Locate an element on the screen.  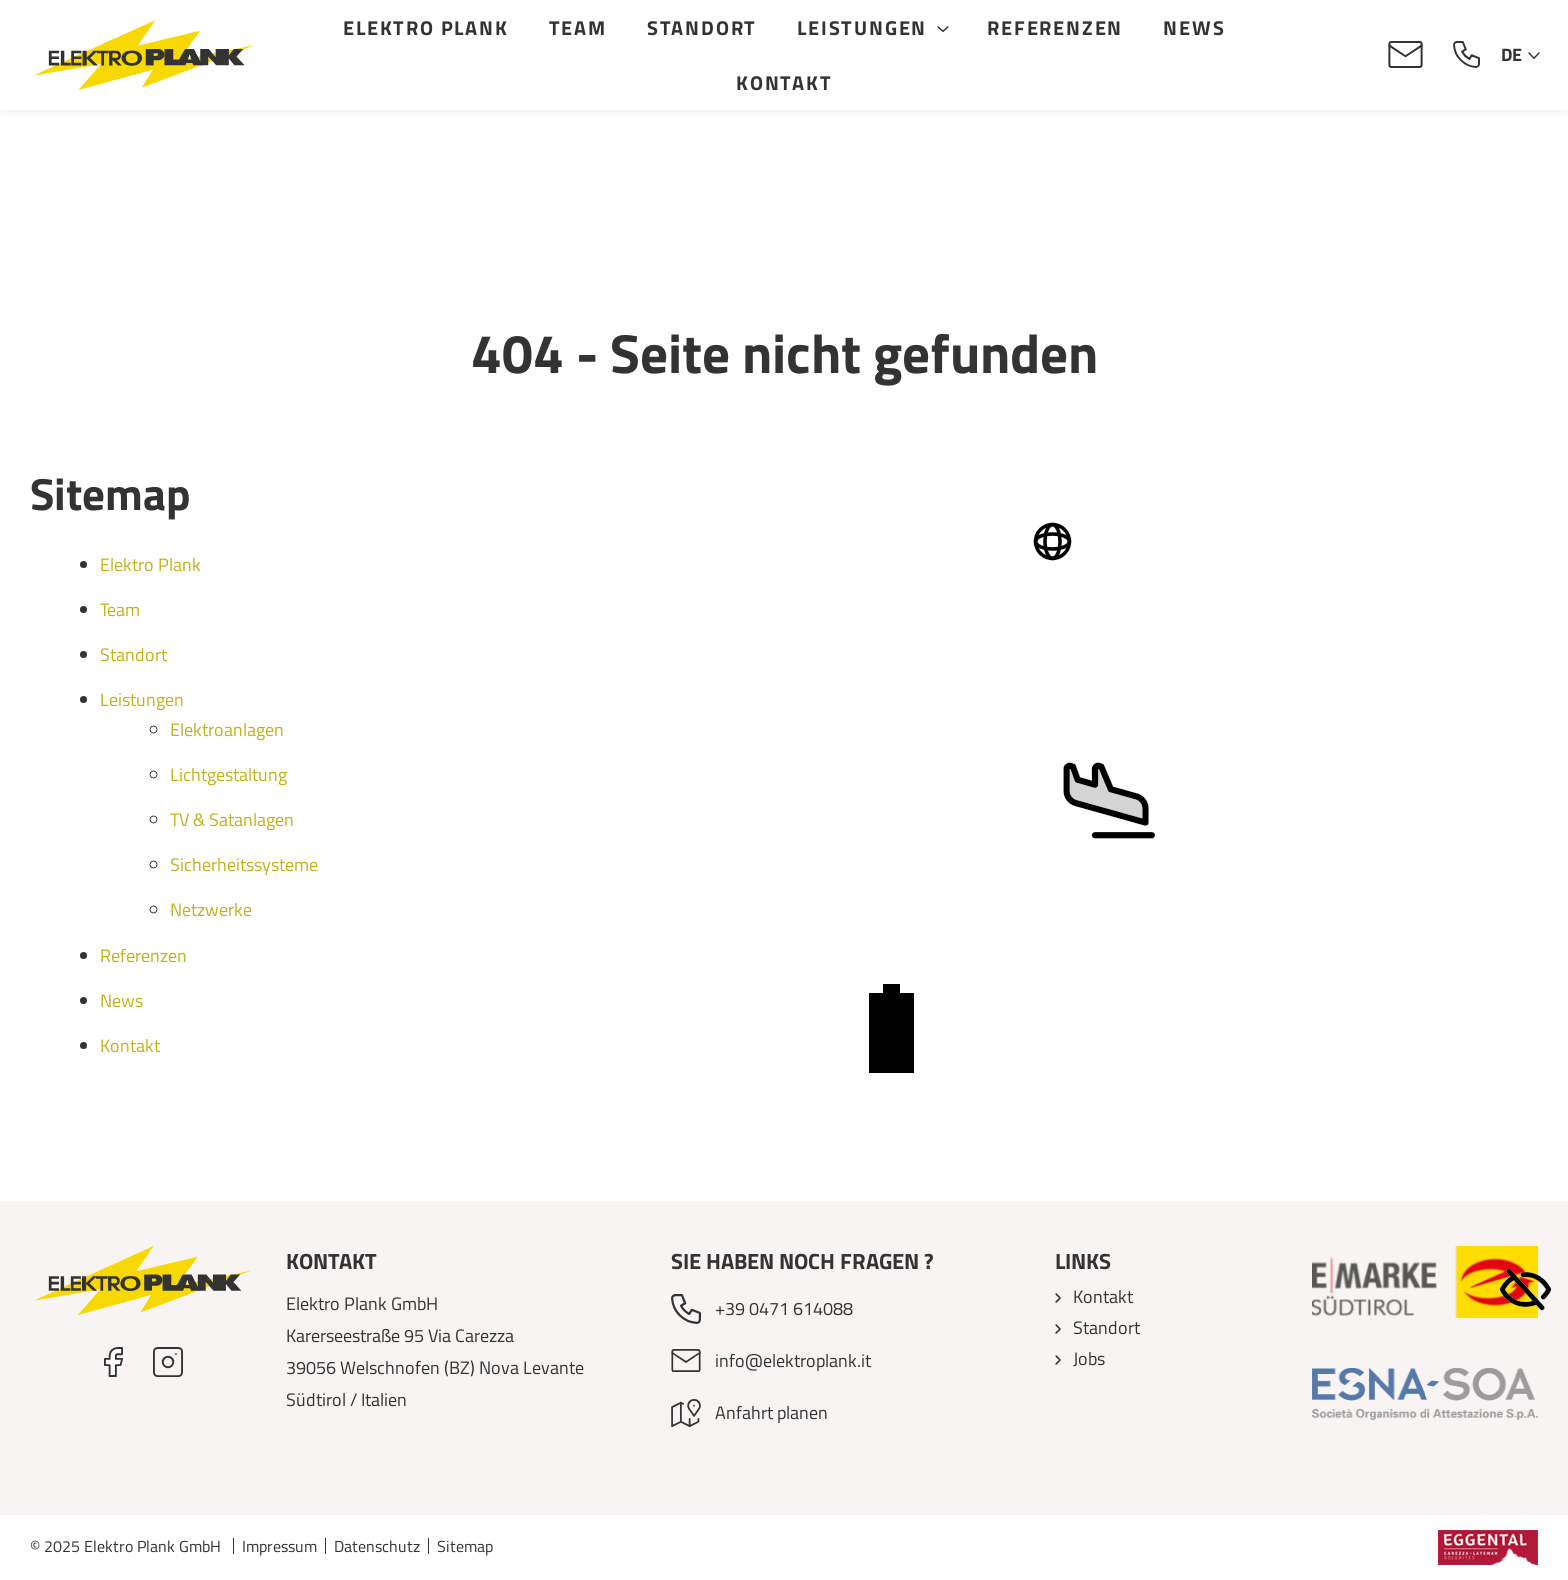
indicates flight arrival status is located at coordinates (1104, 800).